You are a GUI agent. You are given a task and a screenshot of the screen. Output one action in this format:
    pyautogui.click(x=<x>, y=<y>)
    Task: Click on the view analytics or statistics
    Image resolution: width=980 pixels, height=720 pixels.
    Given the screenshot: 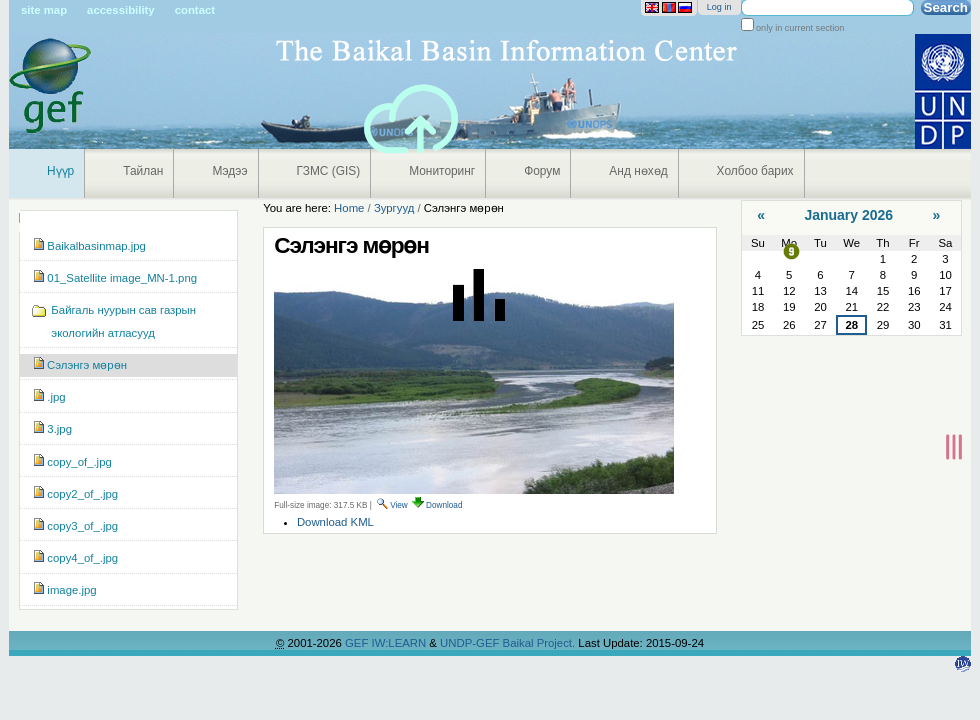 What is the action you would take?
    pyautogui.click(x=479, y=295)
    